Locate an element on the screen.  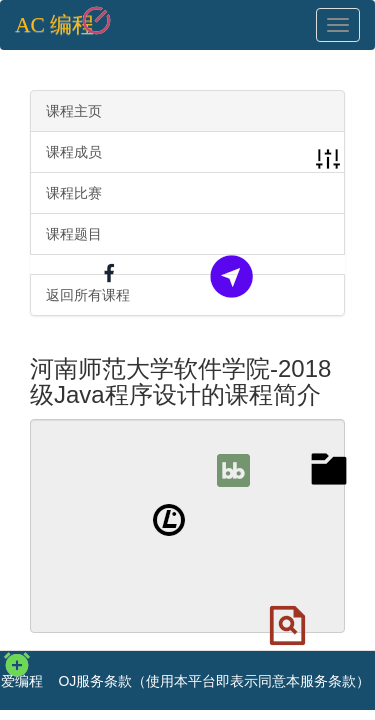
open Facebook app is located at coordinates (109, 273).